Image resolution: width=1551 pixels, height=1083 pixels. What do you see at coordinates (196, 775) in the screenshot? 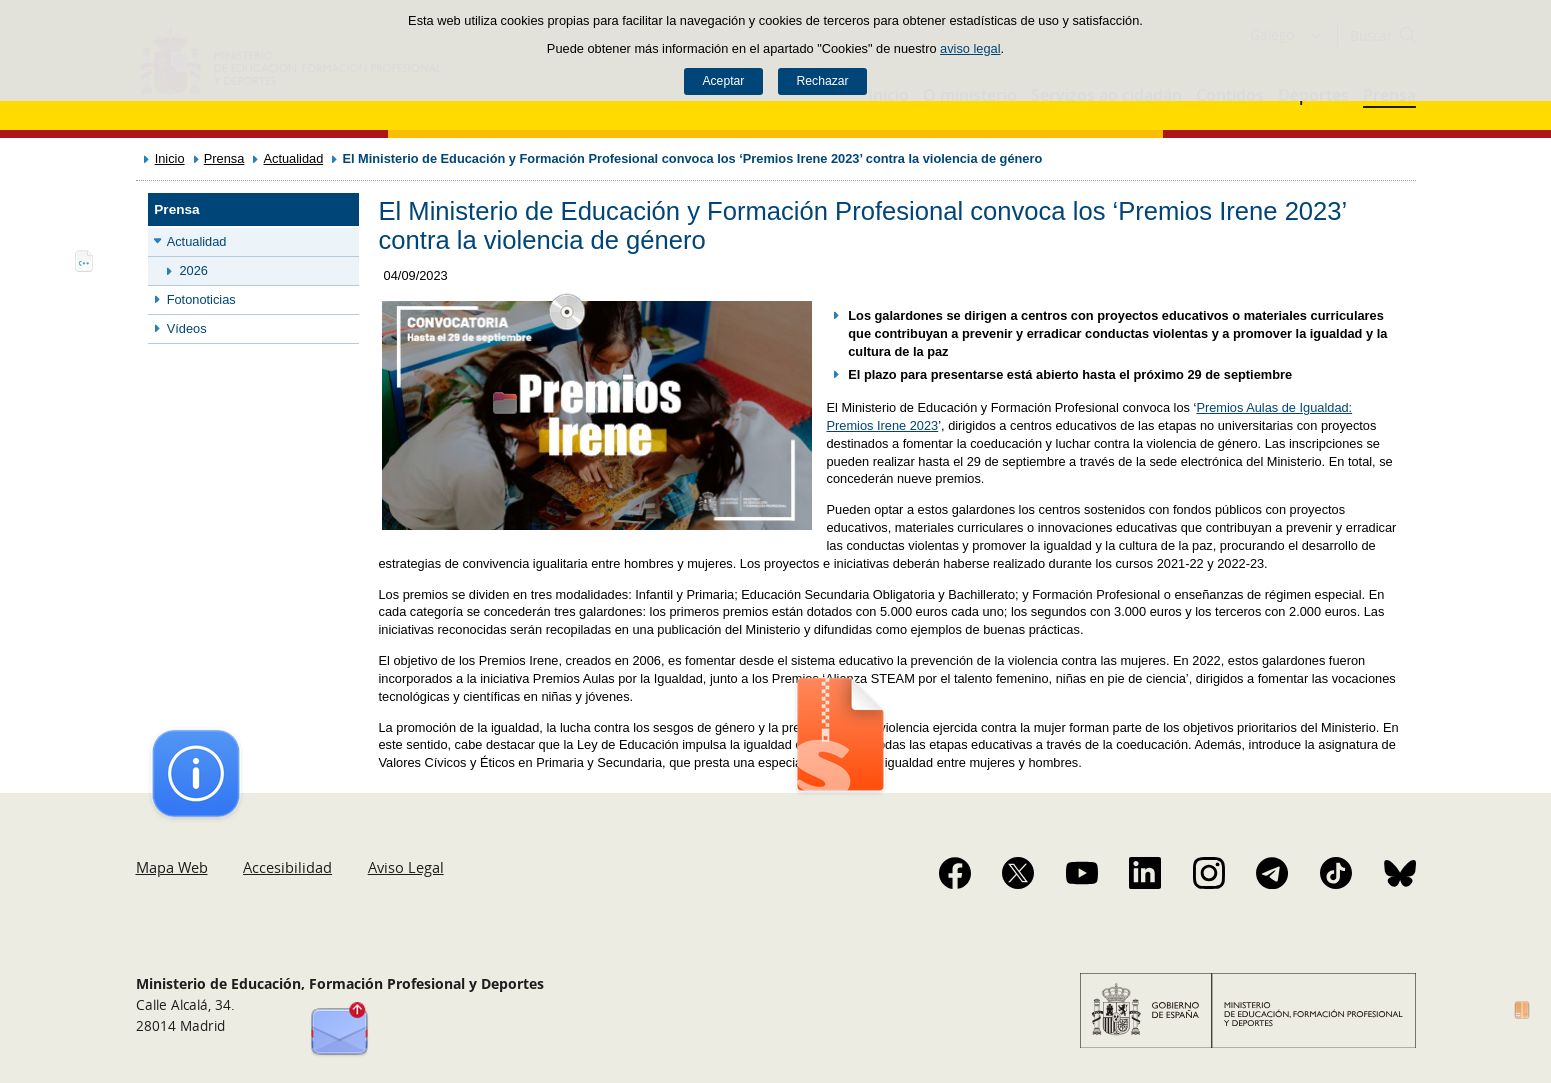
I see `view system information and details` at bounding box center [196, 775].